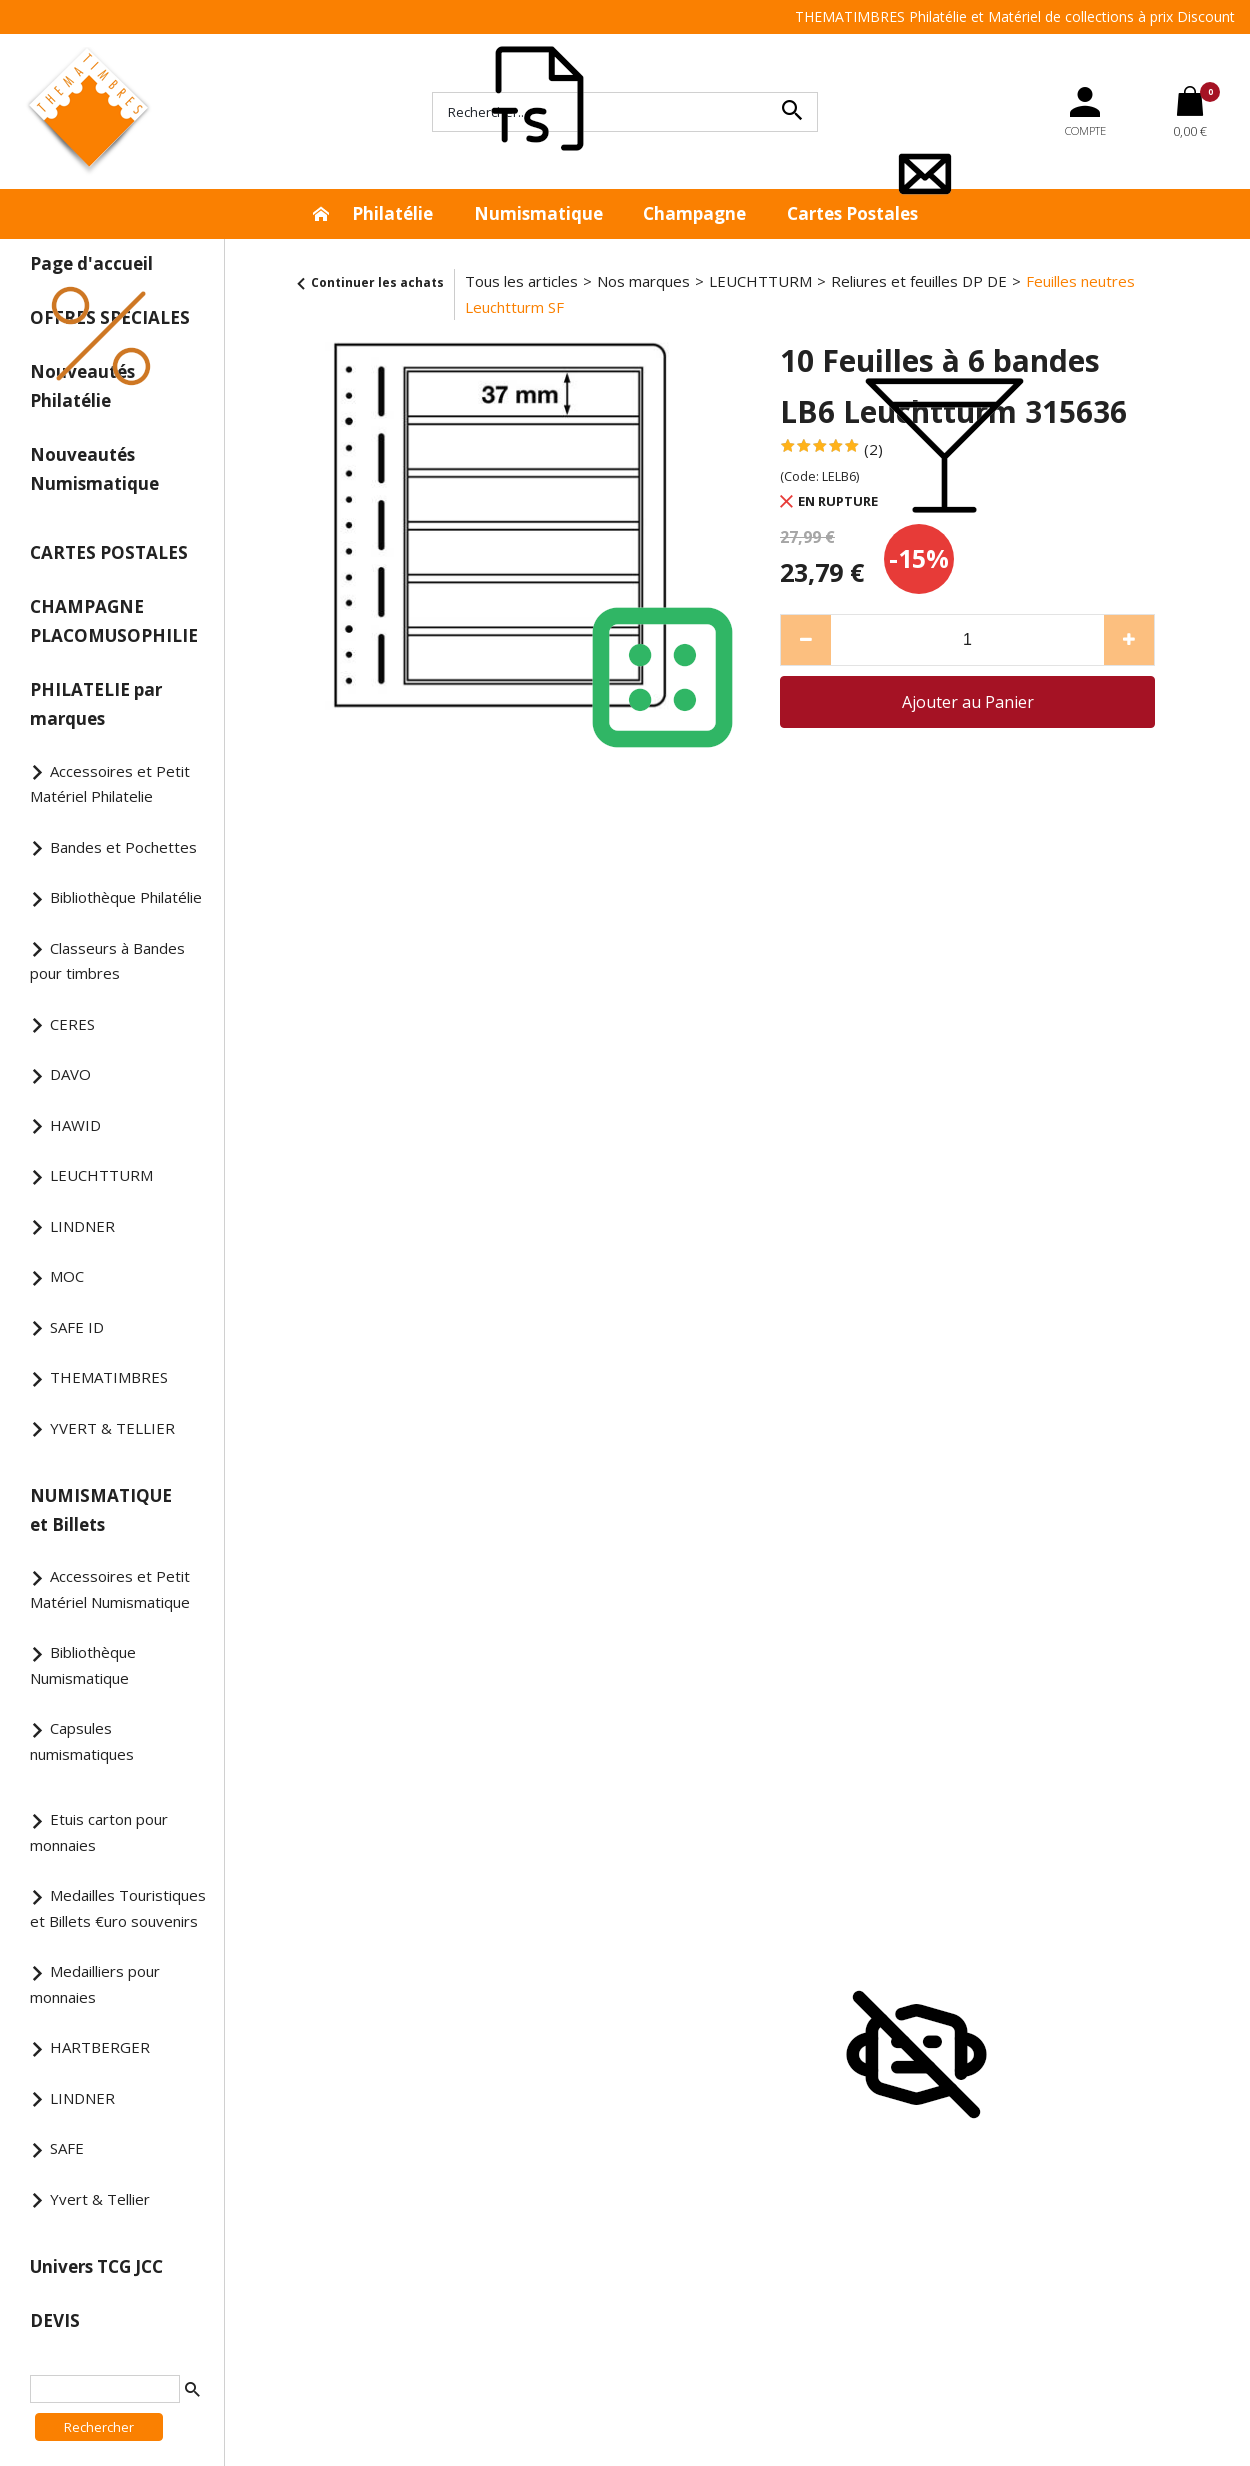  I want to click on face mask not required, so click(916, 2054).